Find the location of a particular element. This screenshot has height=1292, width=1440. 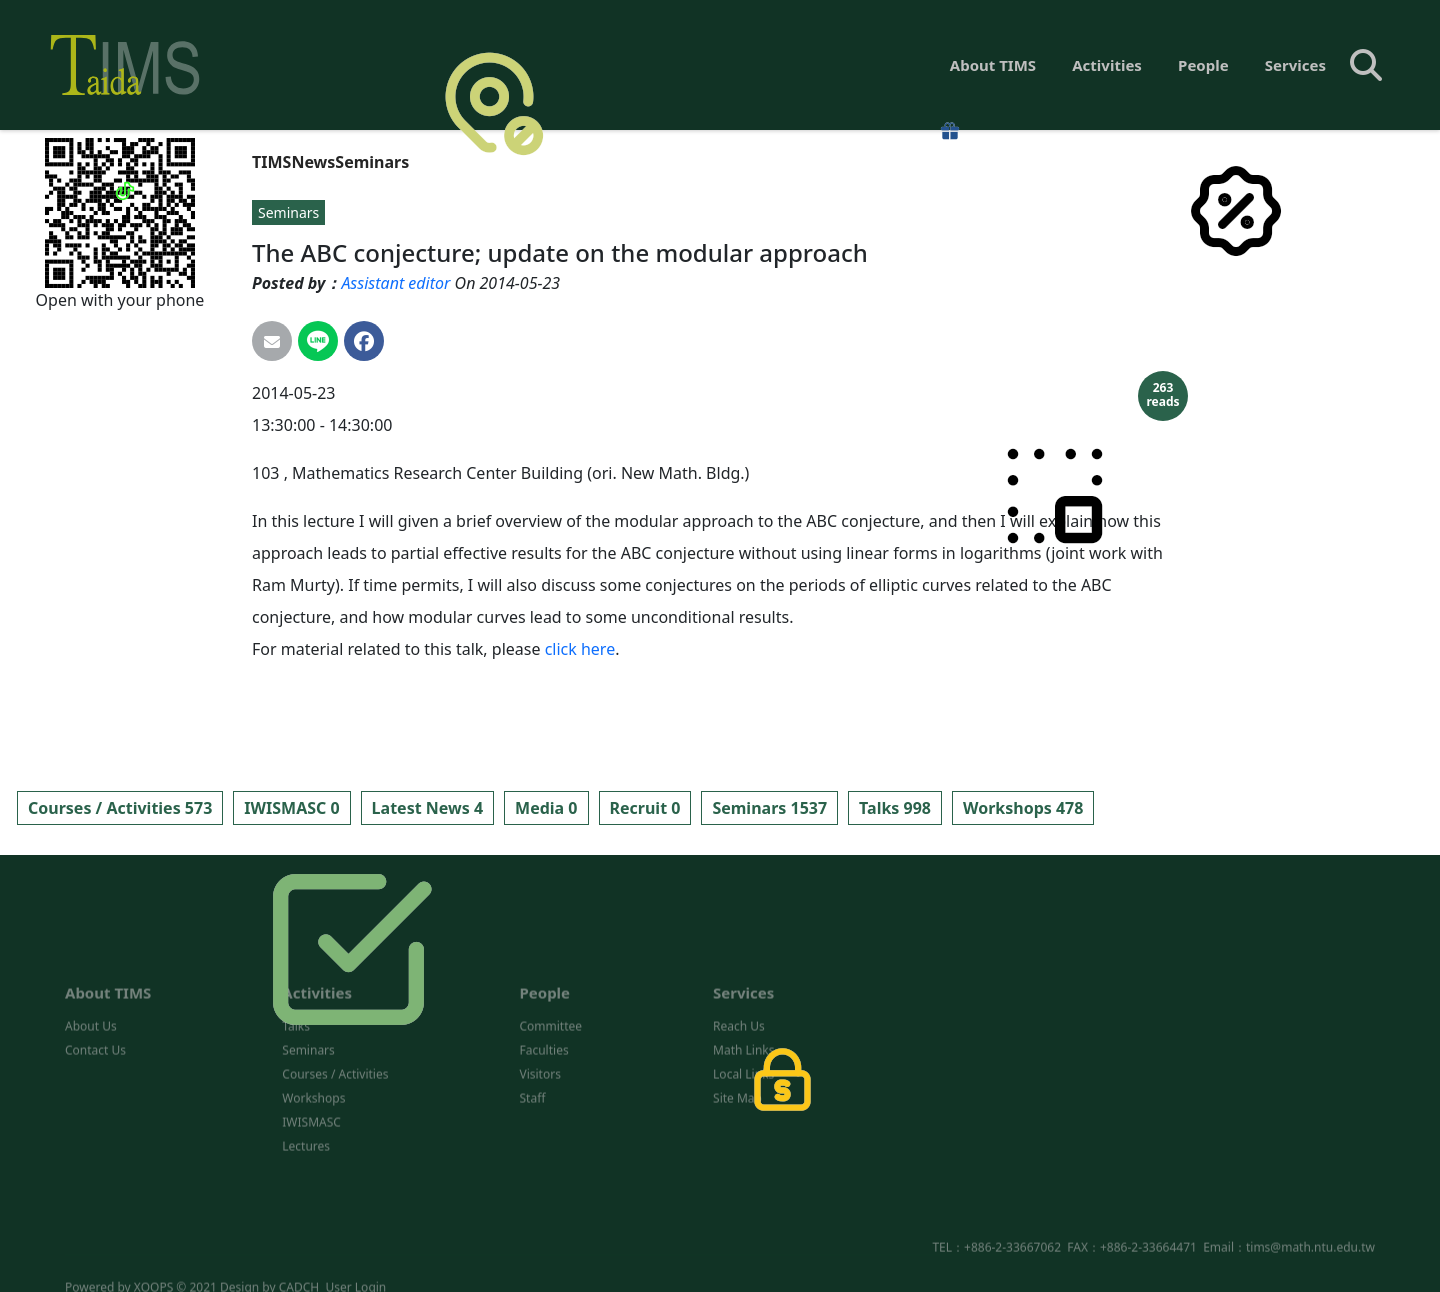

view available discounts or promotions is located at coordinates (1236, 211).